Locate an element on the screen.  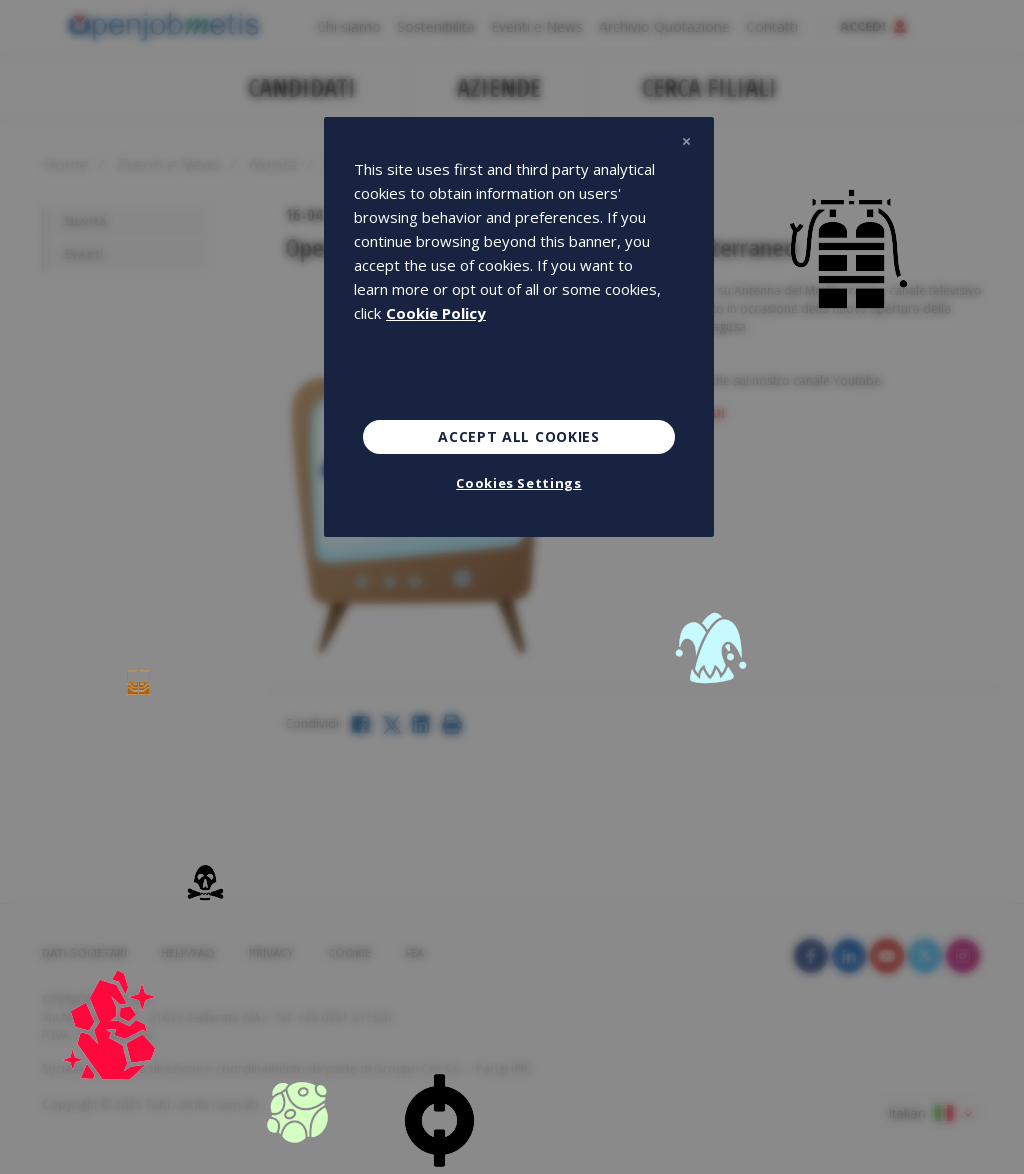
enemy or creature type indicator in a game interface is located at coordinates (205, 882).